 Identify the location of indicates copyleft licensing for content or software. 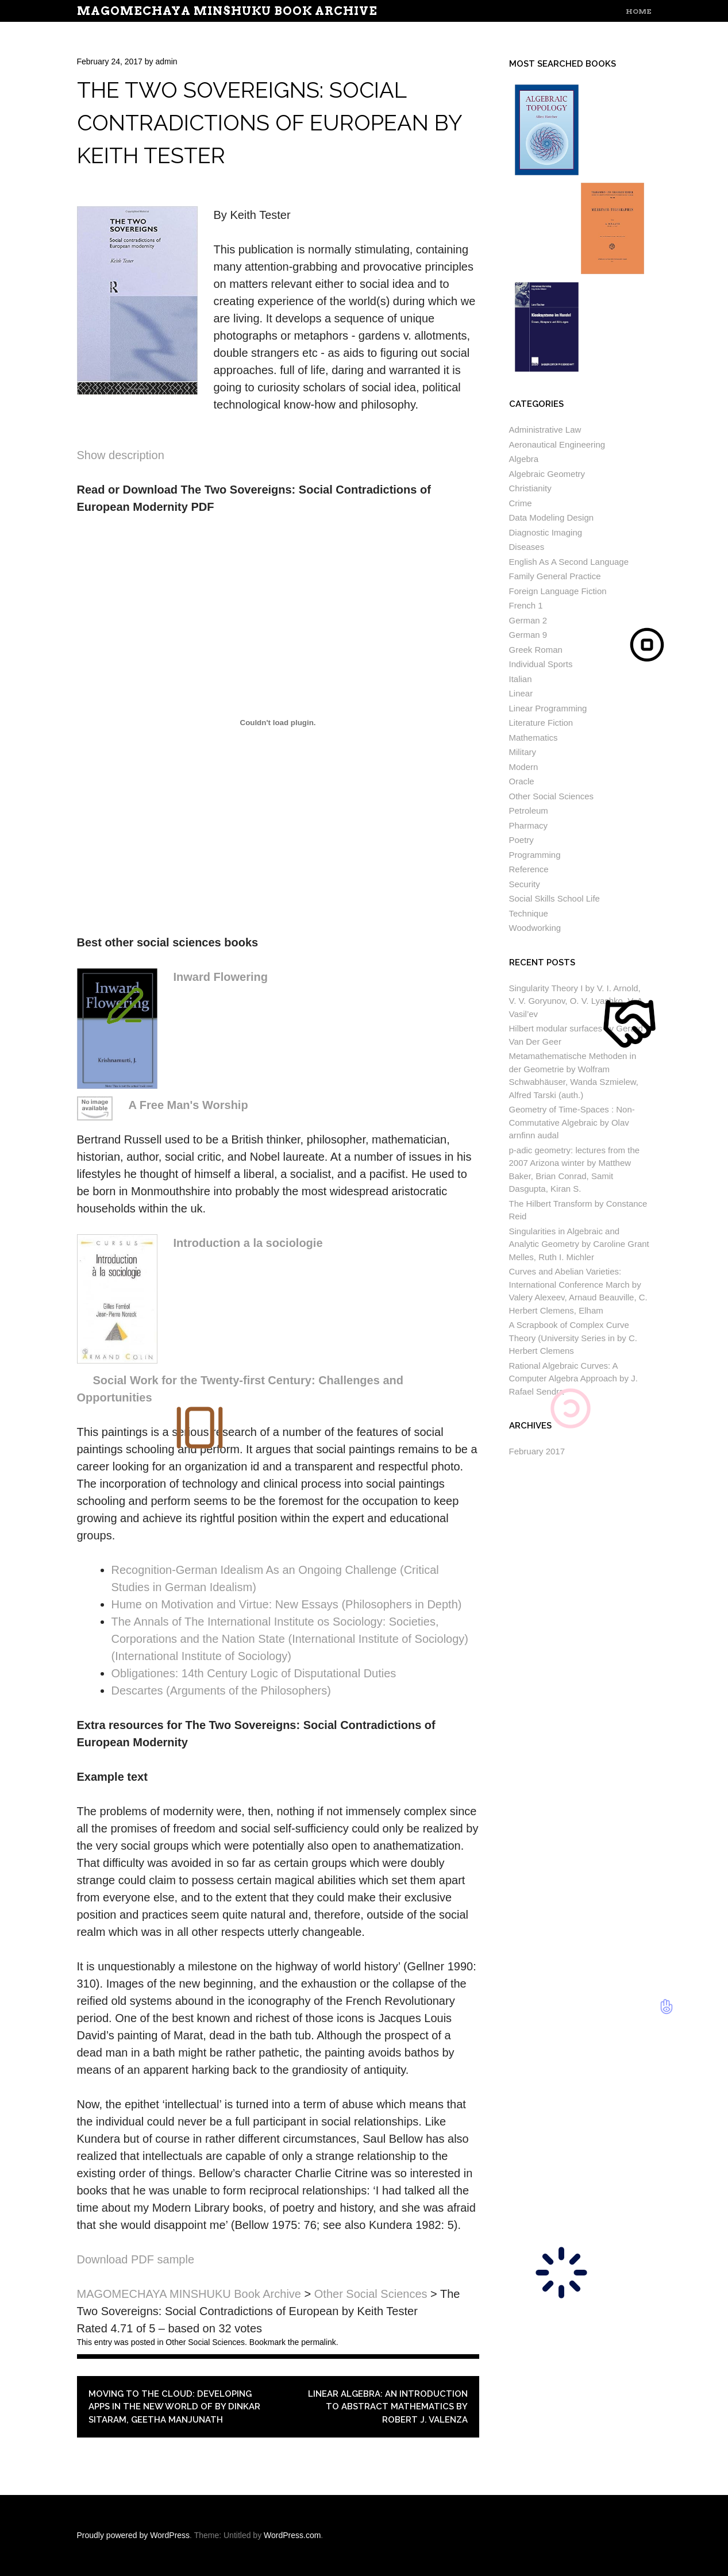
(571, 1408).